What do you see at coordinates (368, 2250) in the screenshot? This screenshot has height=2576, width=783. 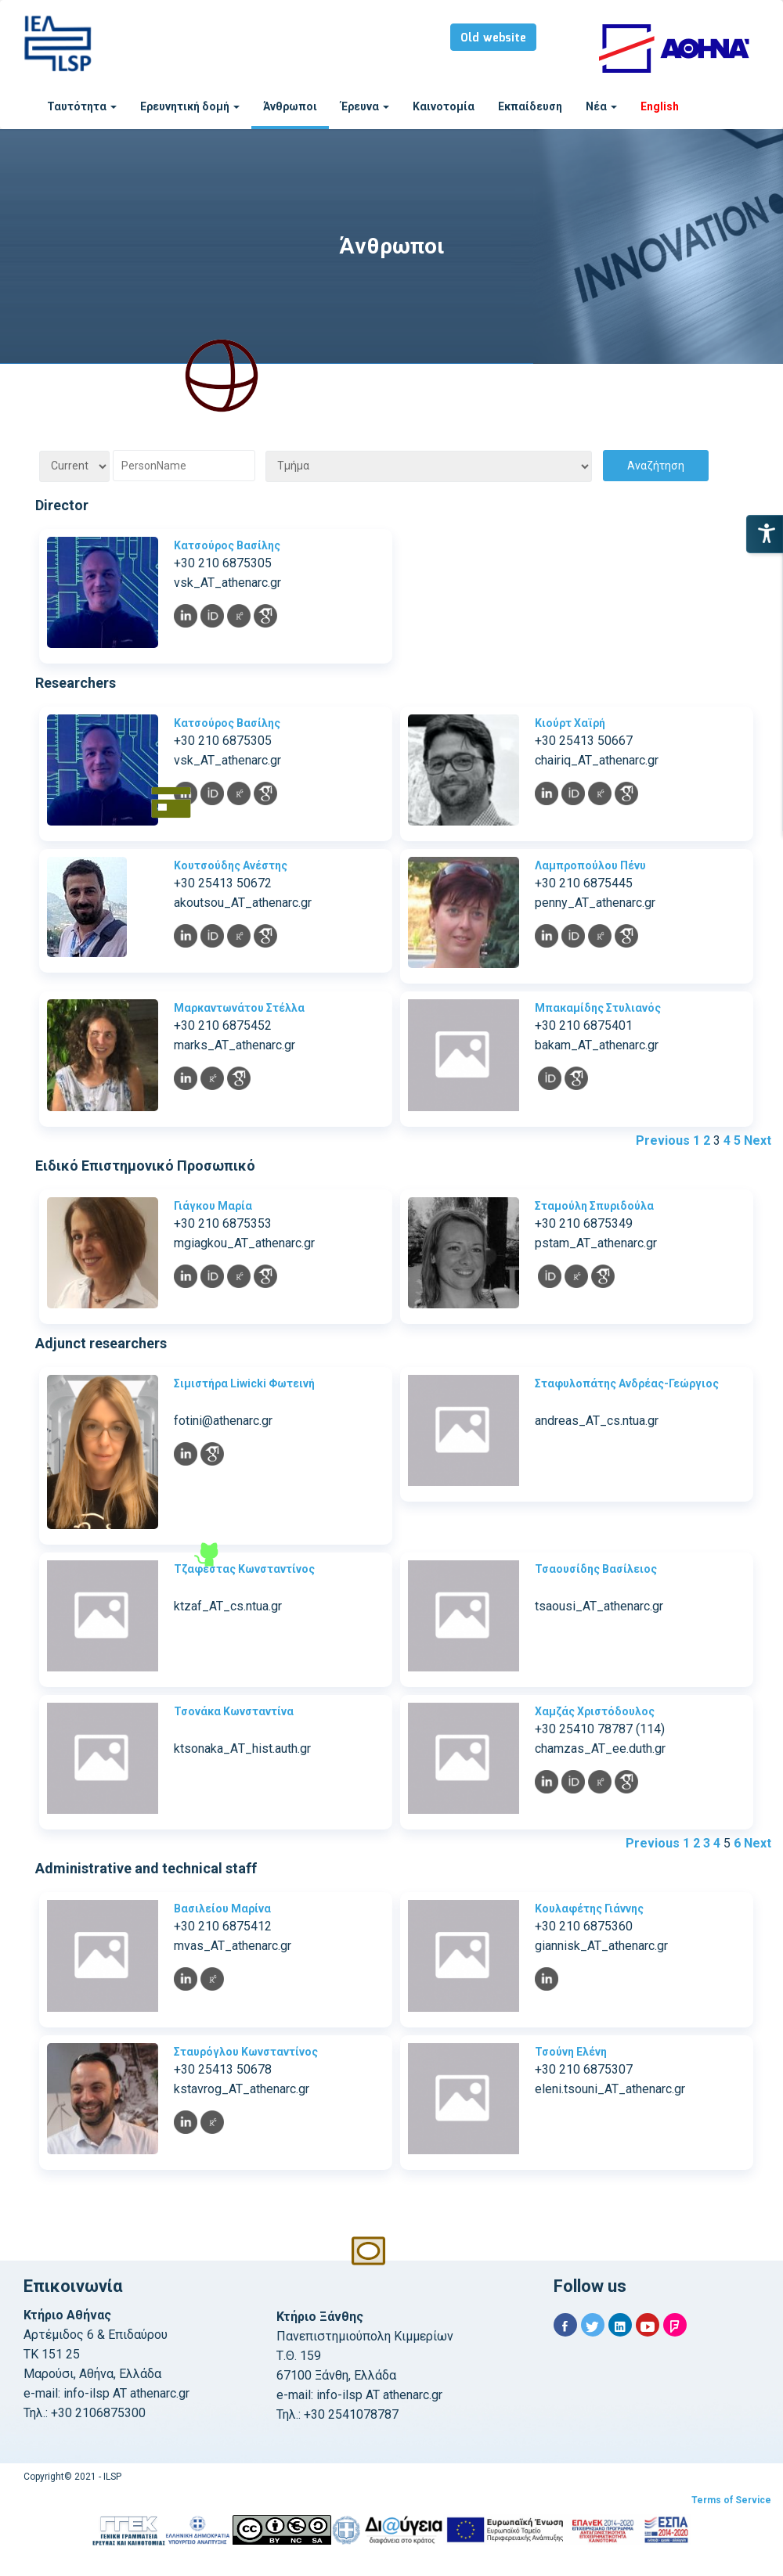 I see `apply vignette effect to image` at bounding box center [368, 2250].